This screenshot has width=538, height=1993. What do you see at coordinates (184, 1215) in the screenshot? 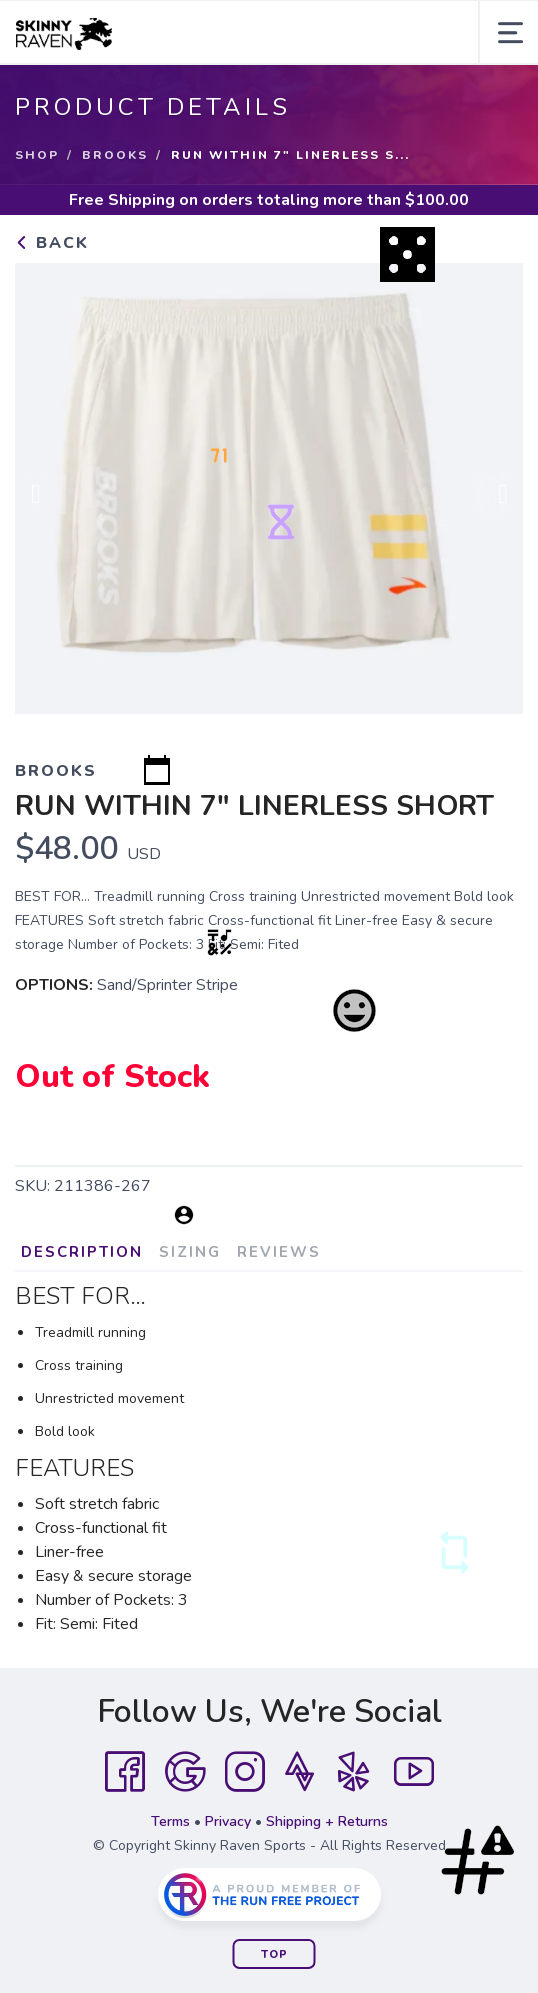
I see `access your profile or account settings` at bounding box center [184, 1215].